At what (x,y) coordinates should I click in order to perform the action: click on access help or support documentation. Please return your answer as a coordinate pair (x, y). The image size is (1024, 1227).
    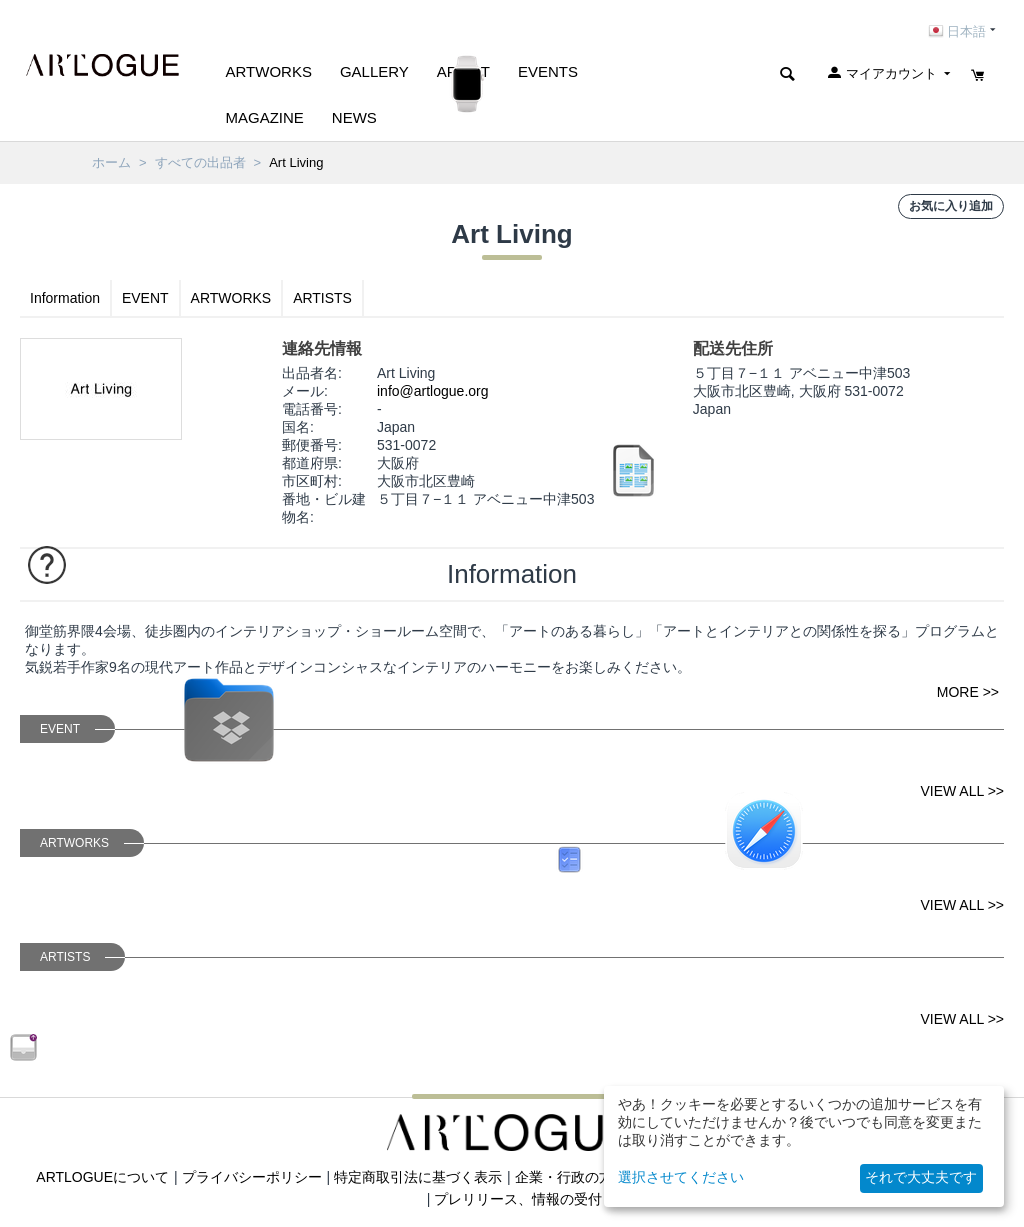
    Looking at the image, I should click on (47, 565).